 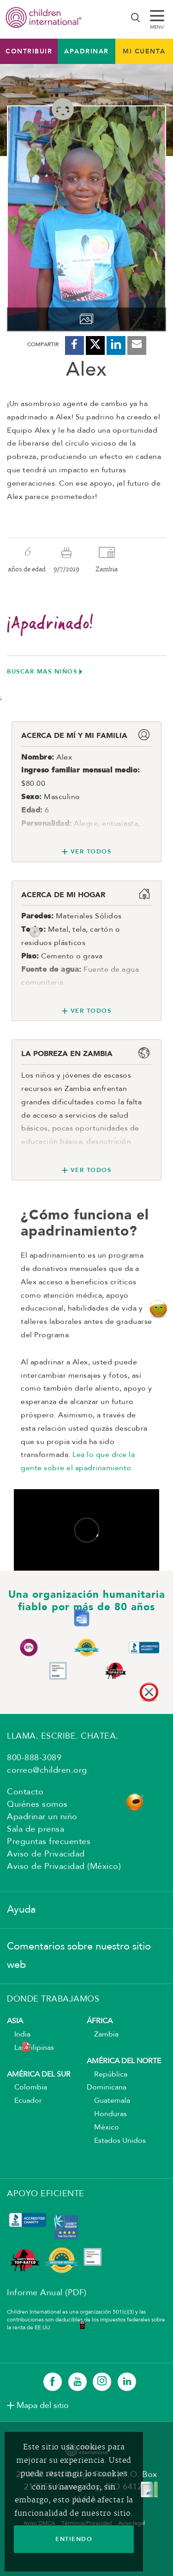 I want to click on indicates user is feeling unwell or sick, so click(x=158, y=1309).